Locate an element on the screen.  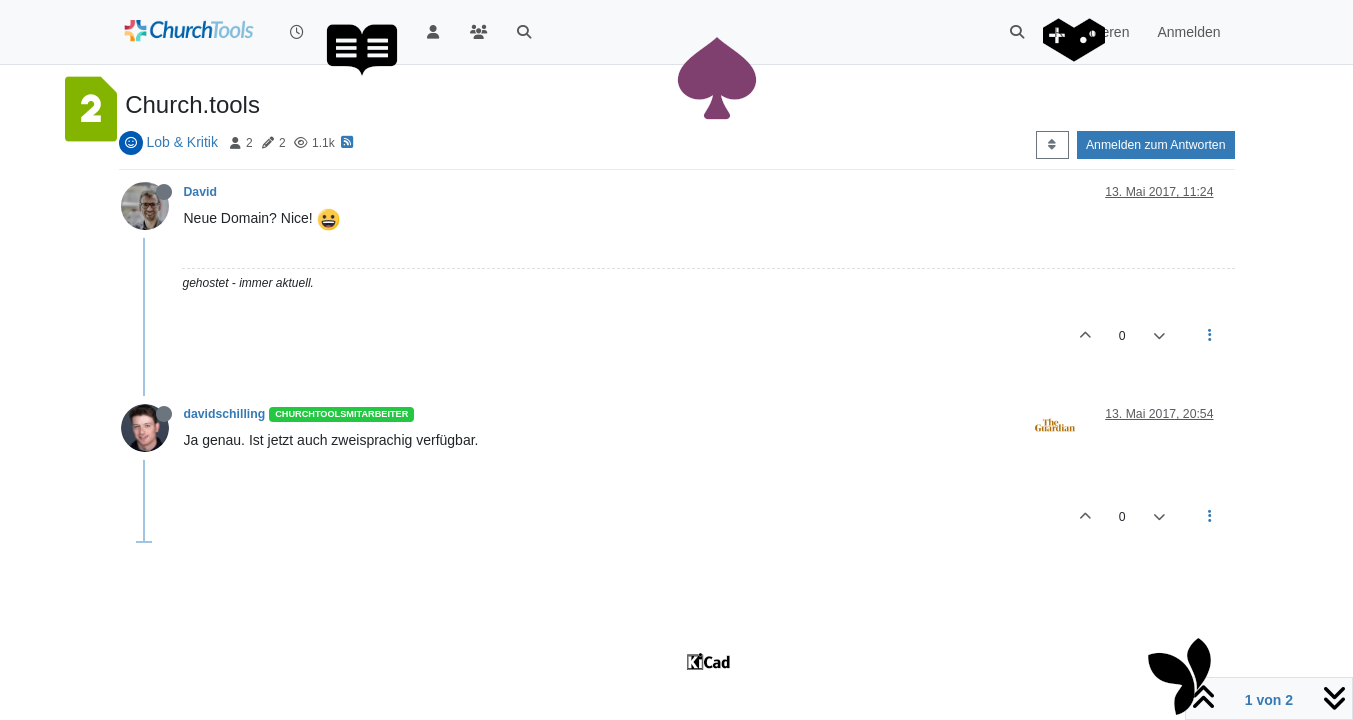
yii php framework logo is located at coordinates (1179, 676).